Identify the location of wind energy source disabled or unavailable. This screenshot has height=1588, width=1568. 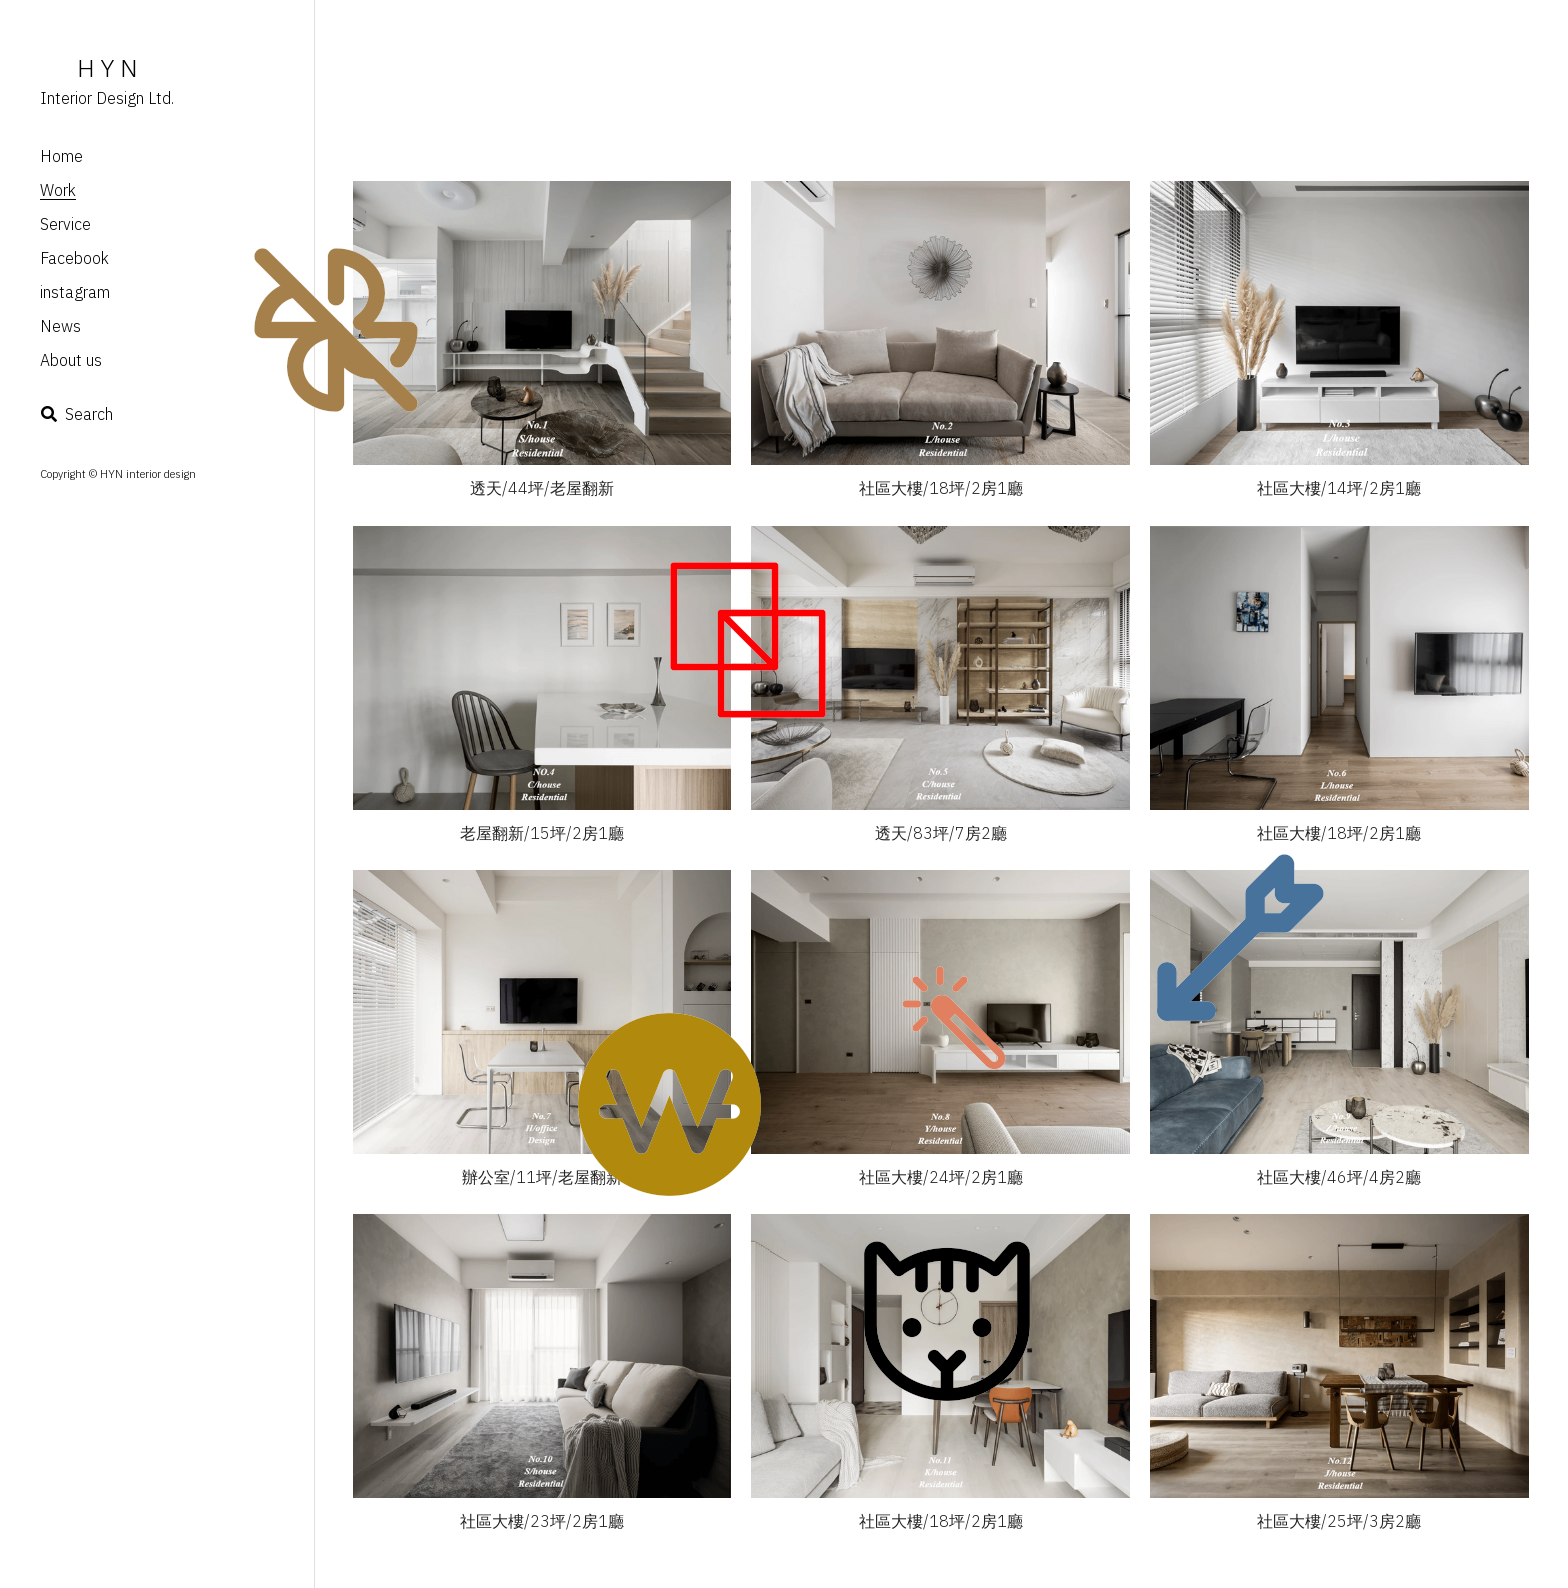
(336, 330).